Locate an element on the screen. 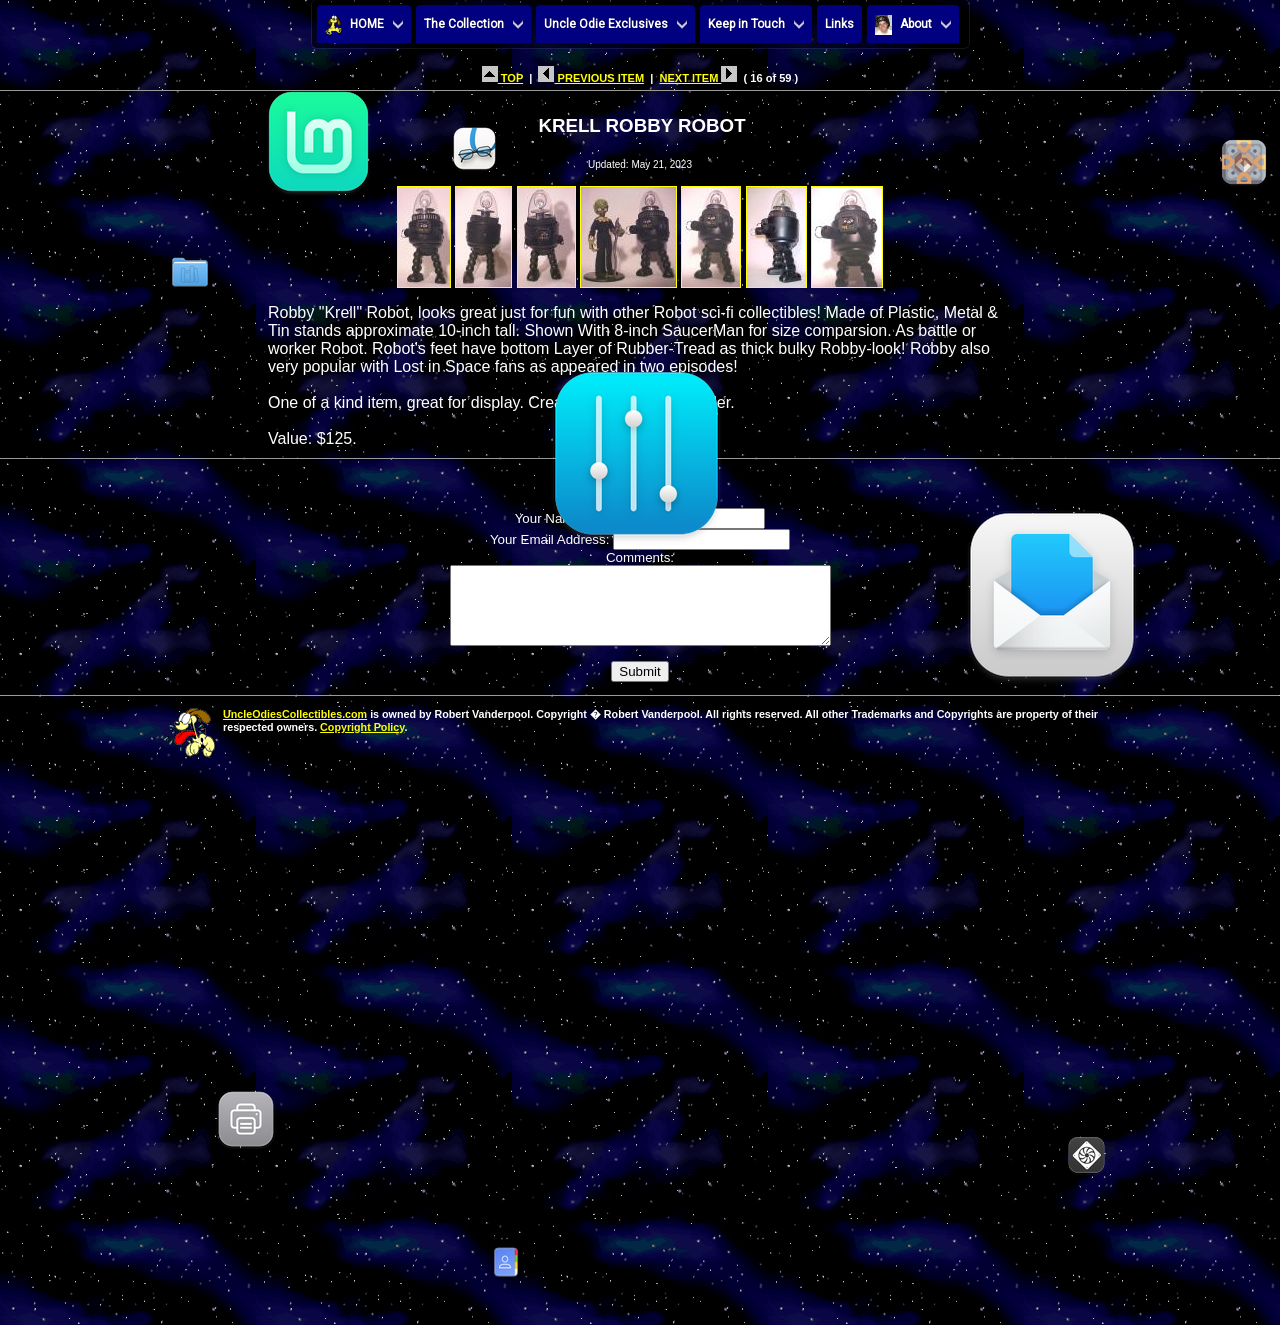 This screenshot has height=1325, width=1280. open mailspring email client is located at coordinates (1052, 595).